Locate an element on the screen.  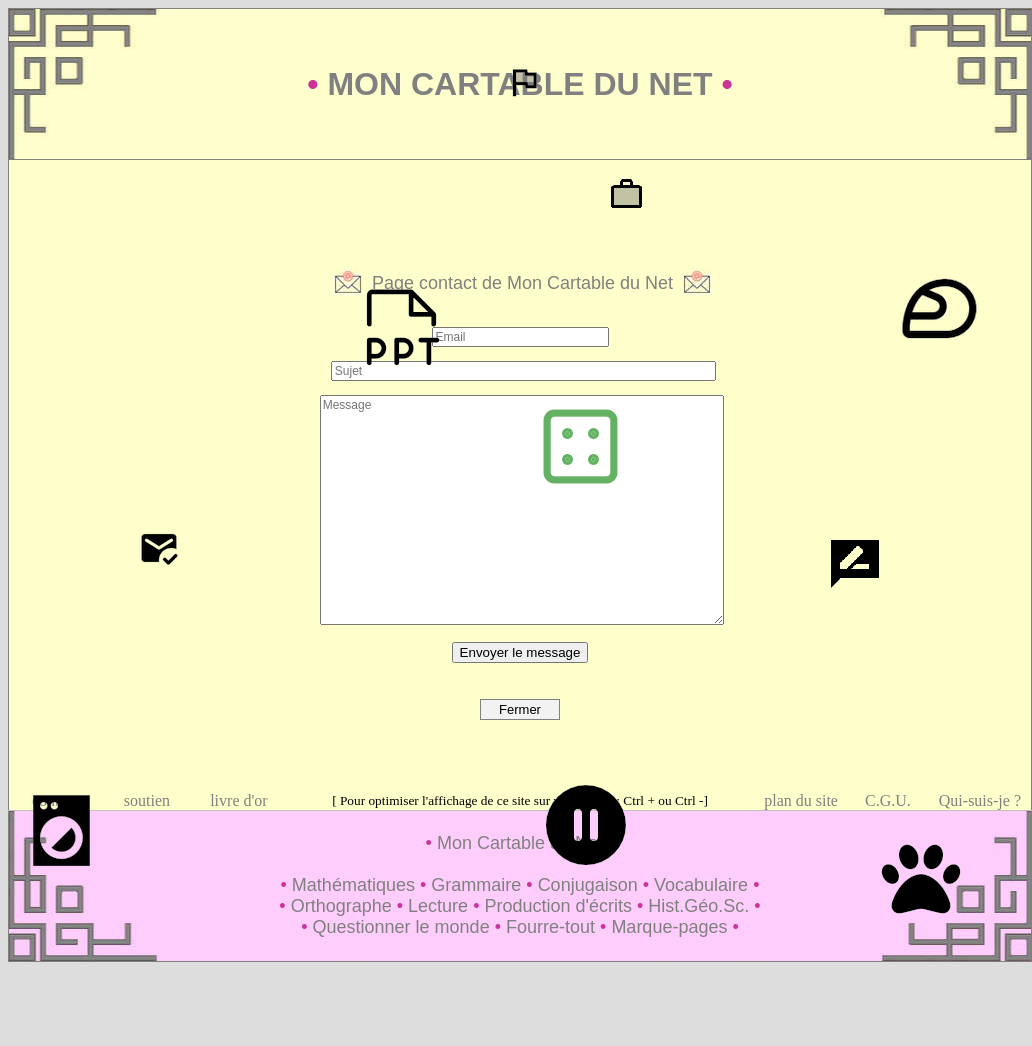
randomize or shuffle content is located at coordinates (580, 446).